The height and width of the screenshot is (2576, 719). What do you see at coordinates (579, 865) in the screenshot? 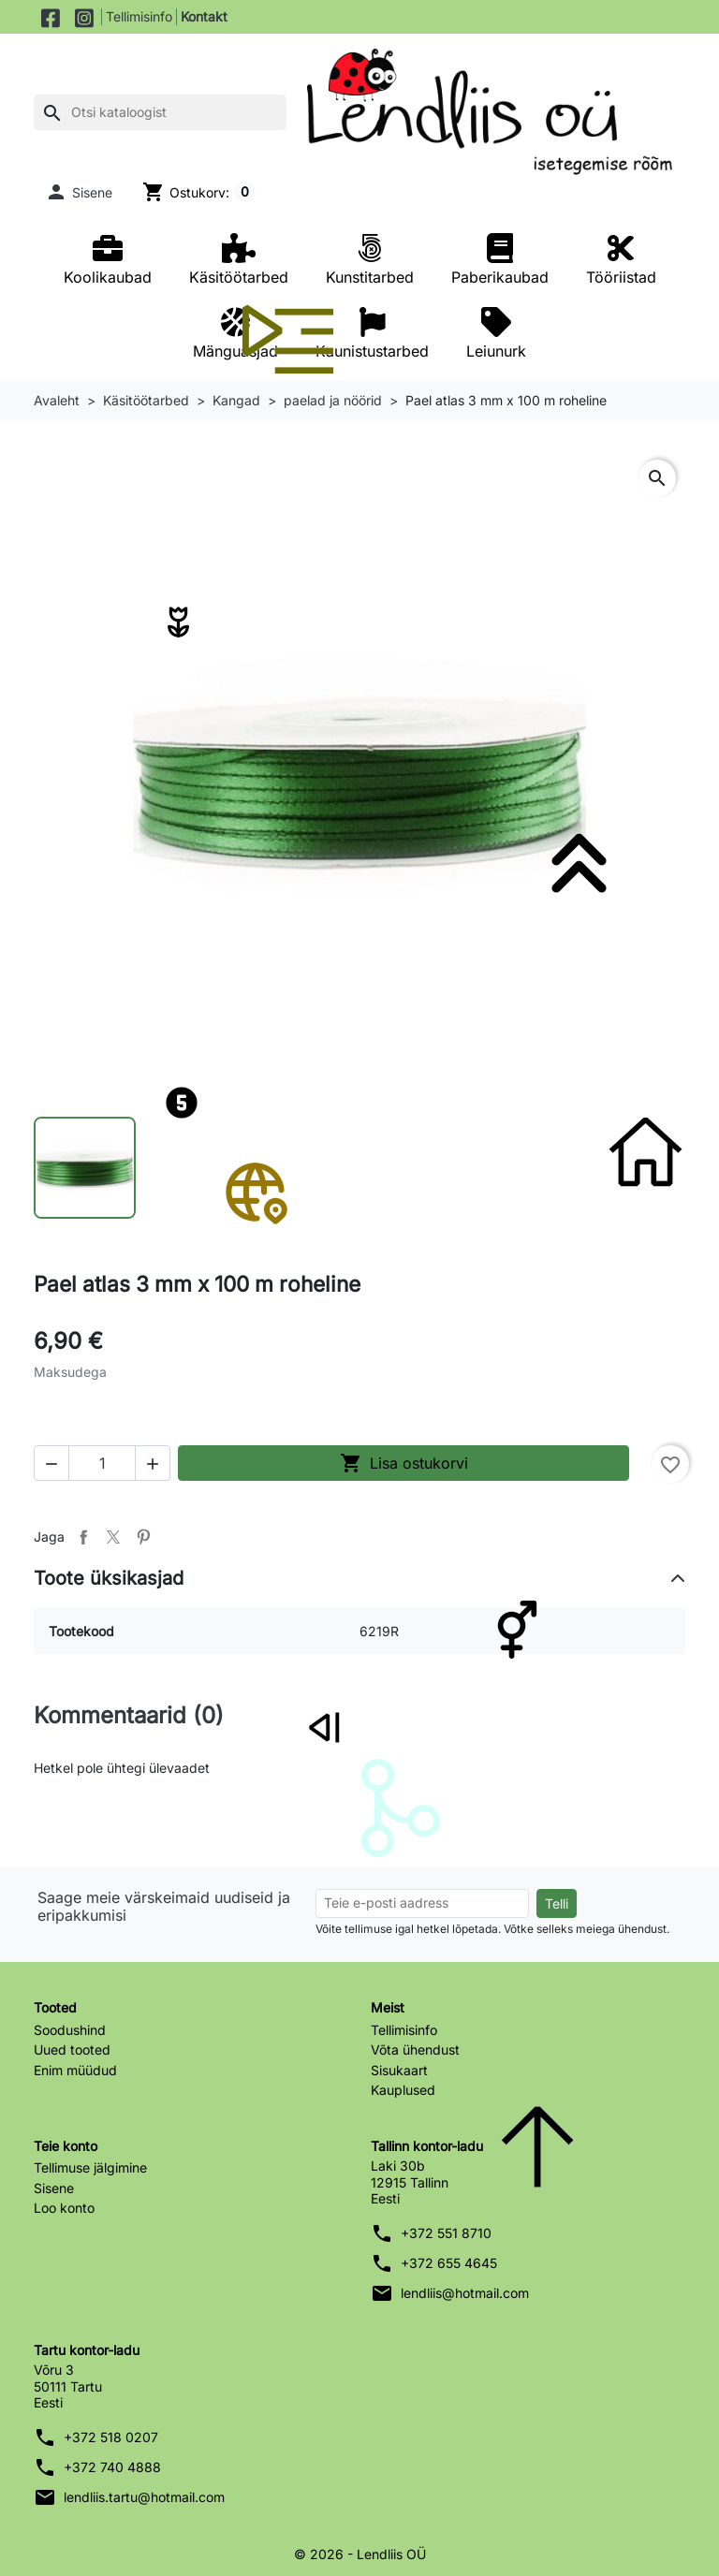
I see `scroll to top of page` at bounding box center [579, 865].